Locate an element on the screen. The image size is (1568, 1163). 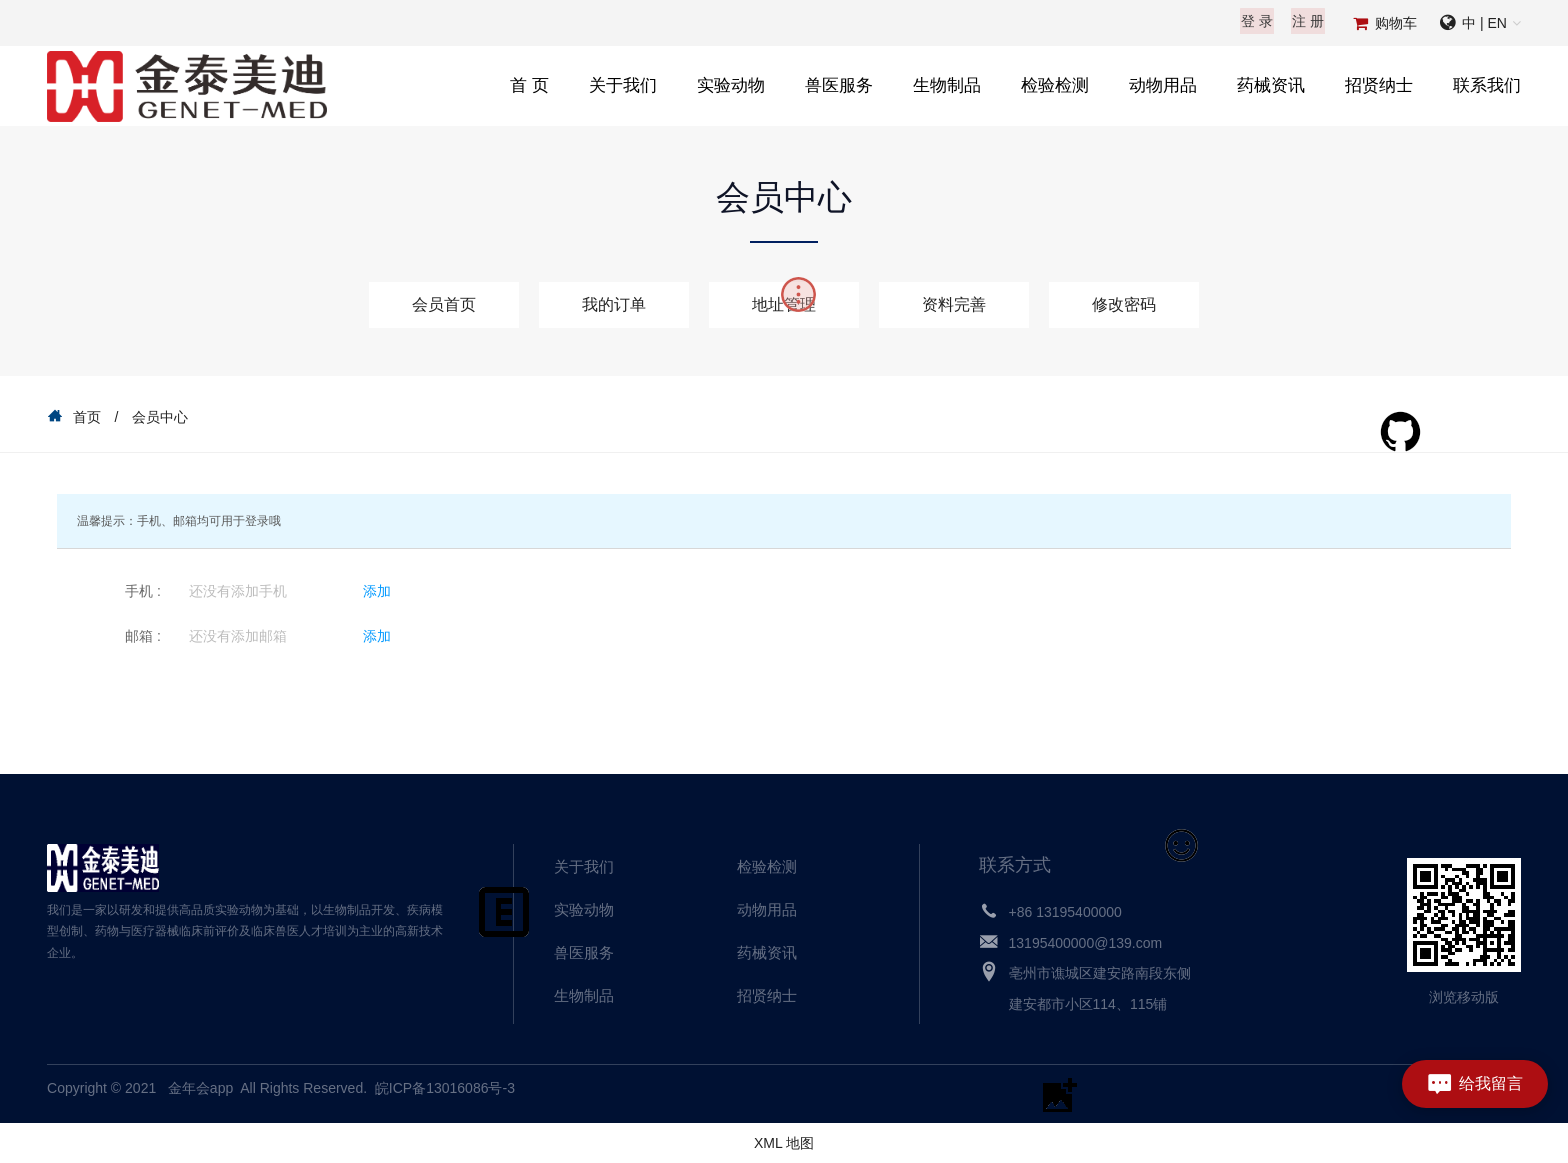
insert an emoji or emoticon is located at coordinates (1181, 845).